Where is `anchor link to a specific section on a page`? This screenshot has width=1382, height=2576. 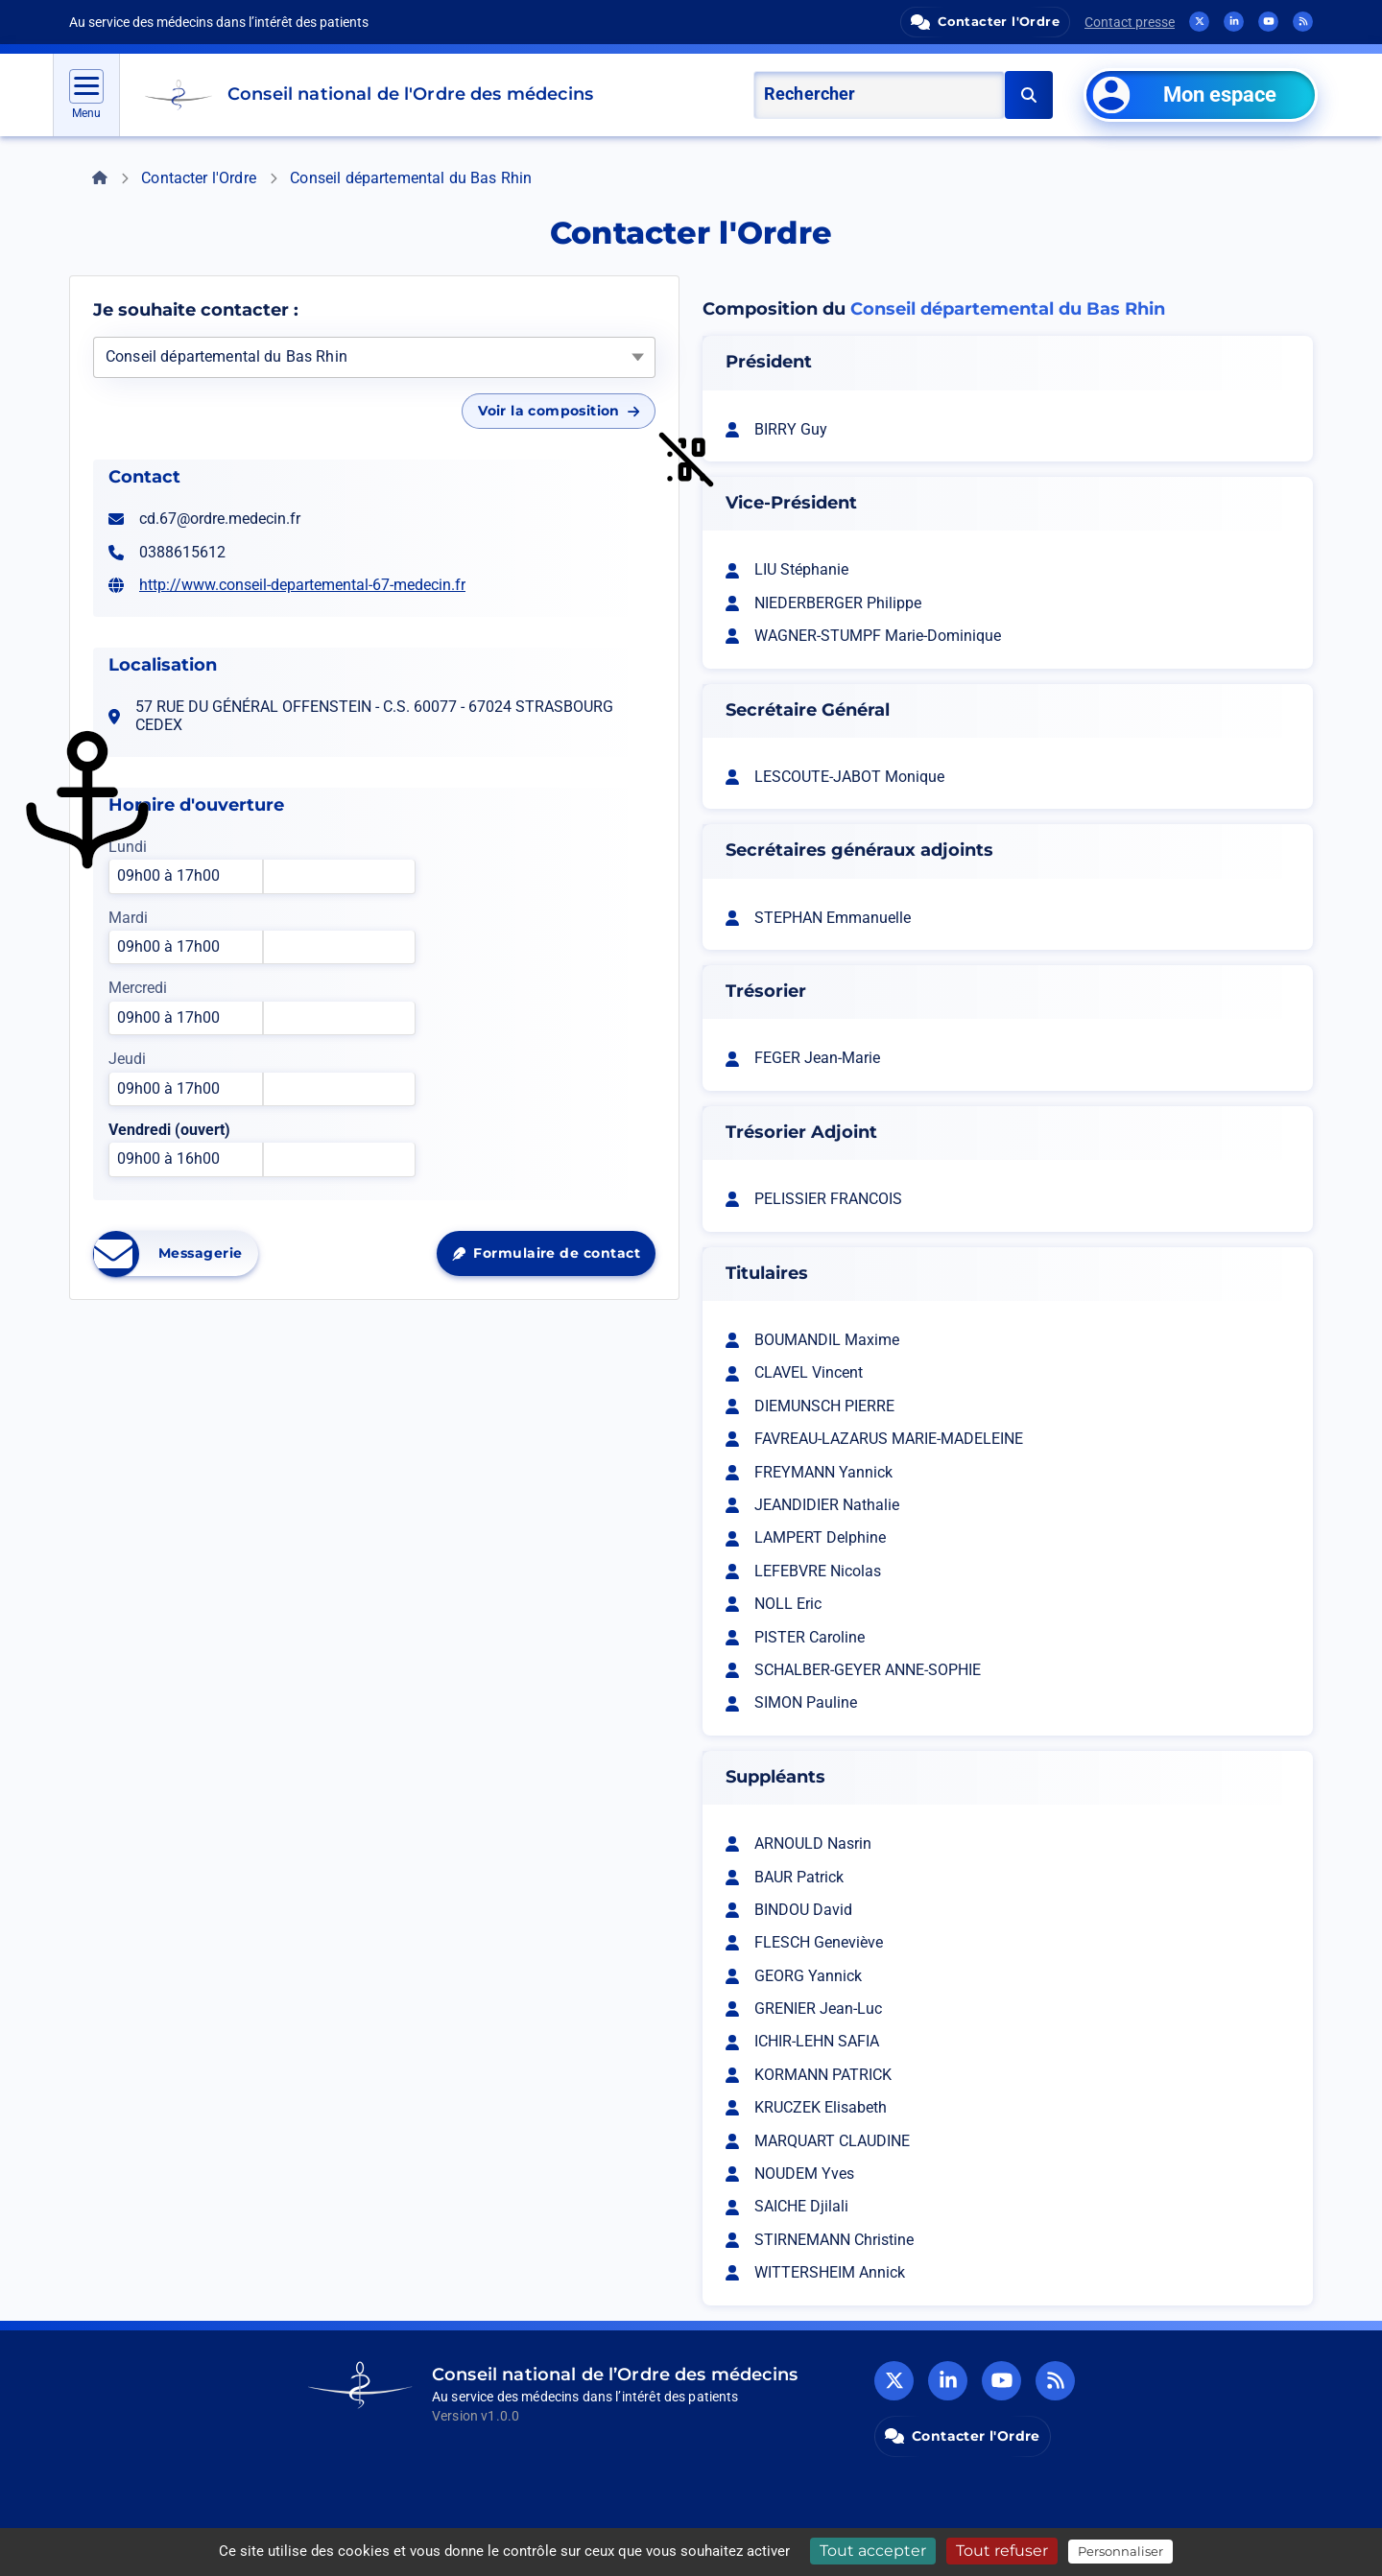
anchor link to a specific section on a page is located at coordinates (87, 797).